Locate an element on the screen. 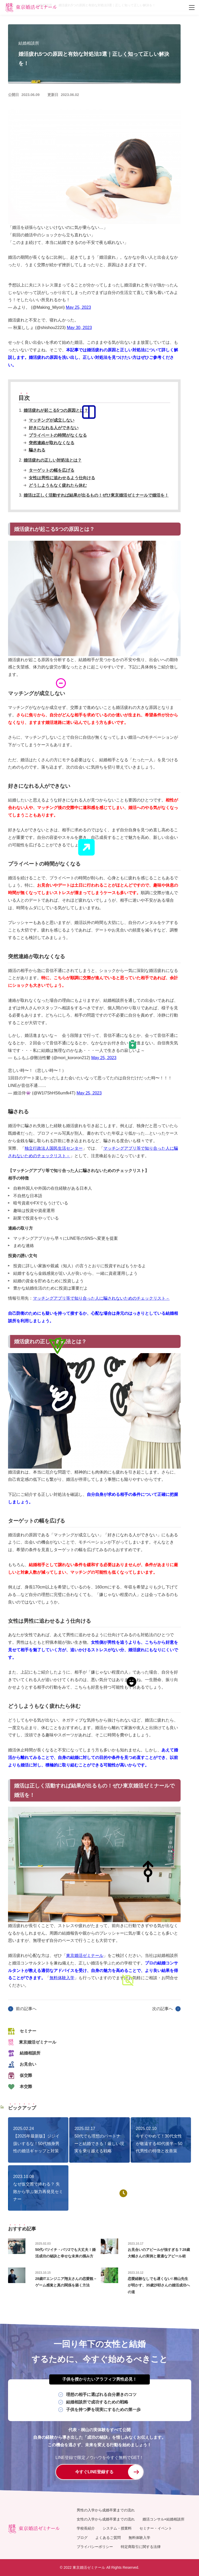  remove an item from a list or collection is located at coordinates (61, 683).